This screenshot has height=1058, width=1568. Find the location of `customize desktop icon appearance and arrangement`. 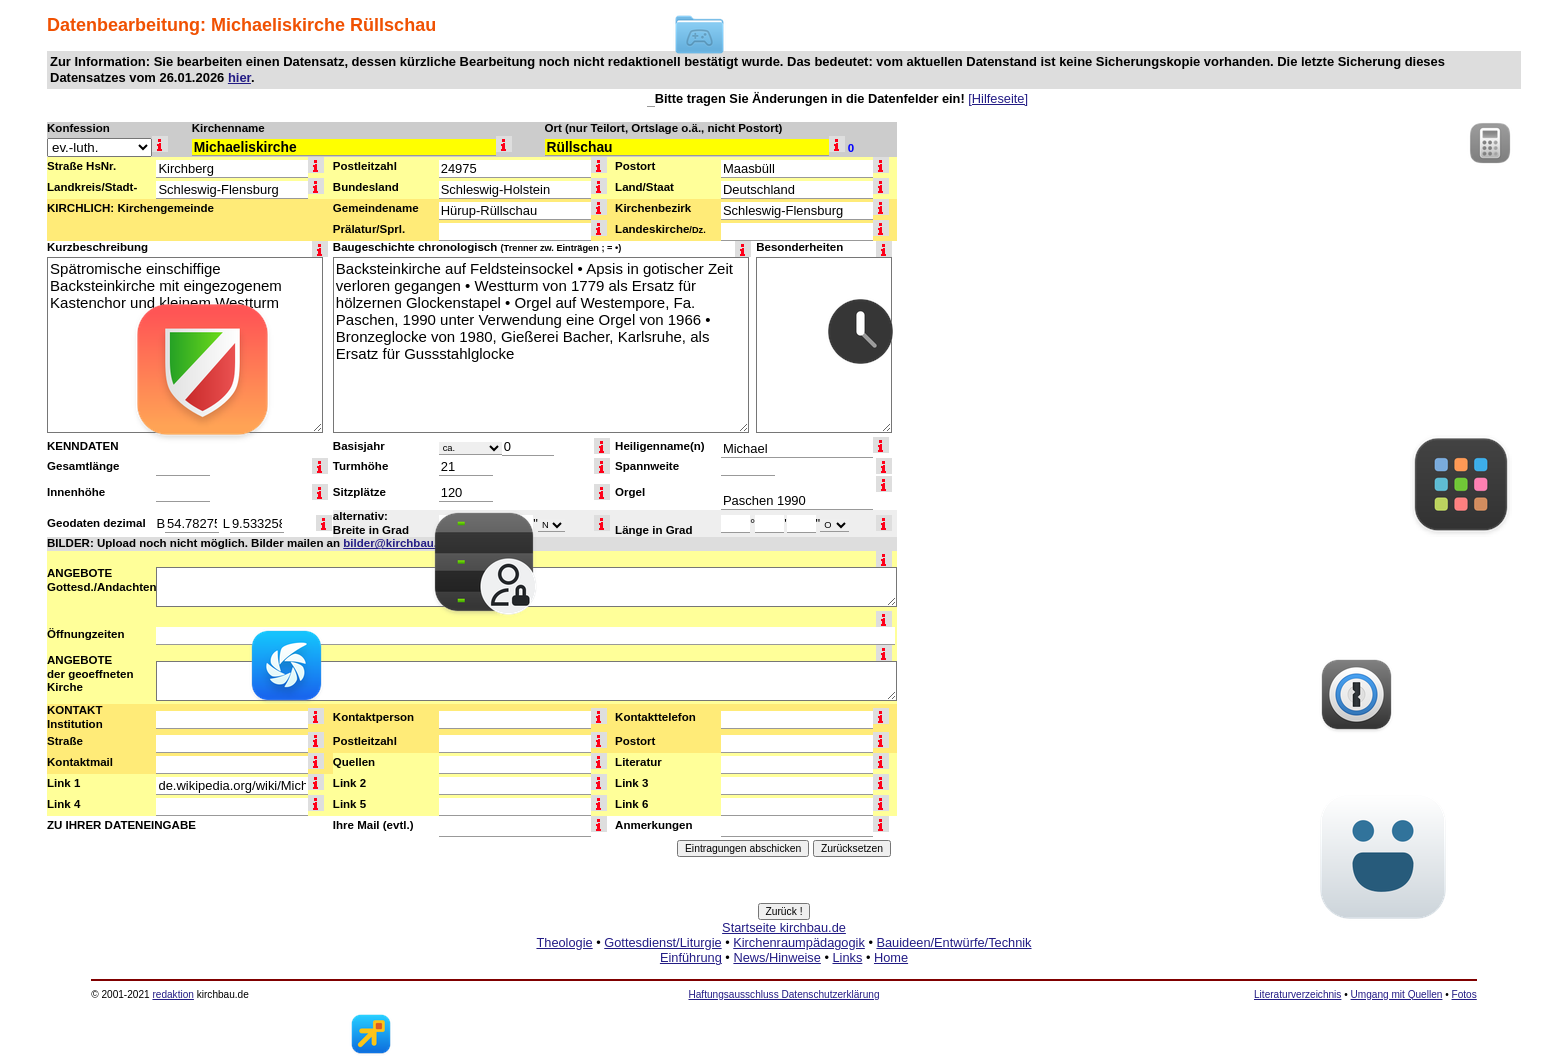

customize desktop icon appearance and arrangement is located at coordinates (1461, 486).